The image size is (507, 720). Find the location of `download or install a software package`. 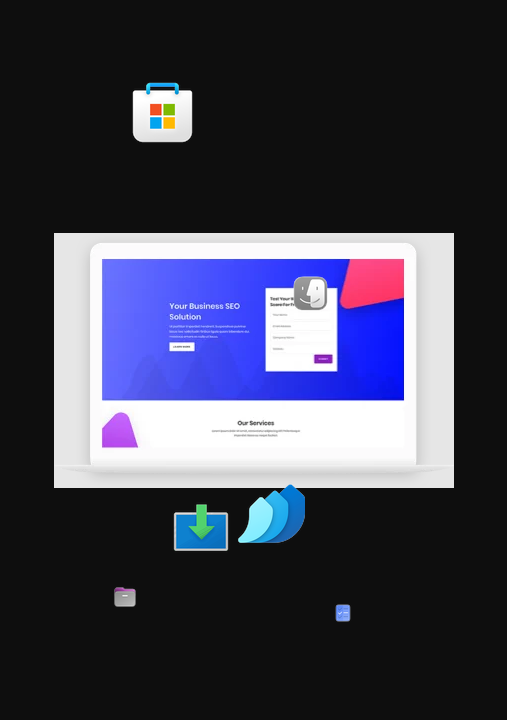

download or install a software package is located at coordinates (201, 528).